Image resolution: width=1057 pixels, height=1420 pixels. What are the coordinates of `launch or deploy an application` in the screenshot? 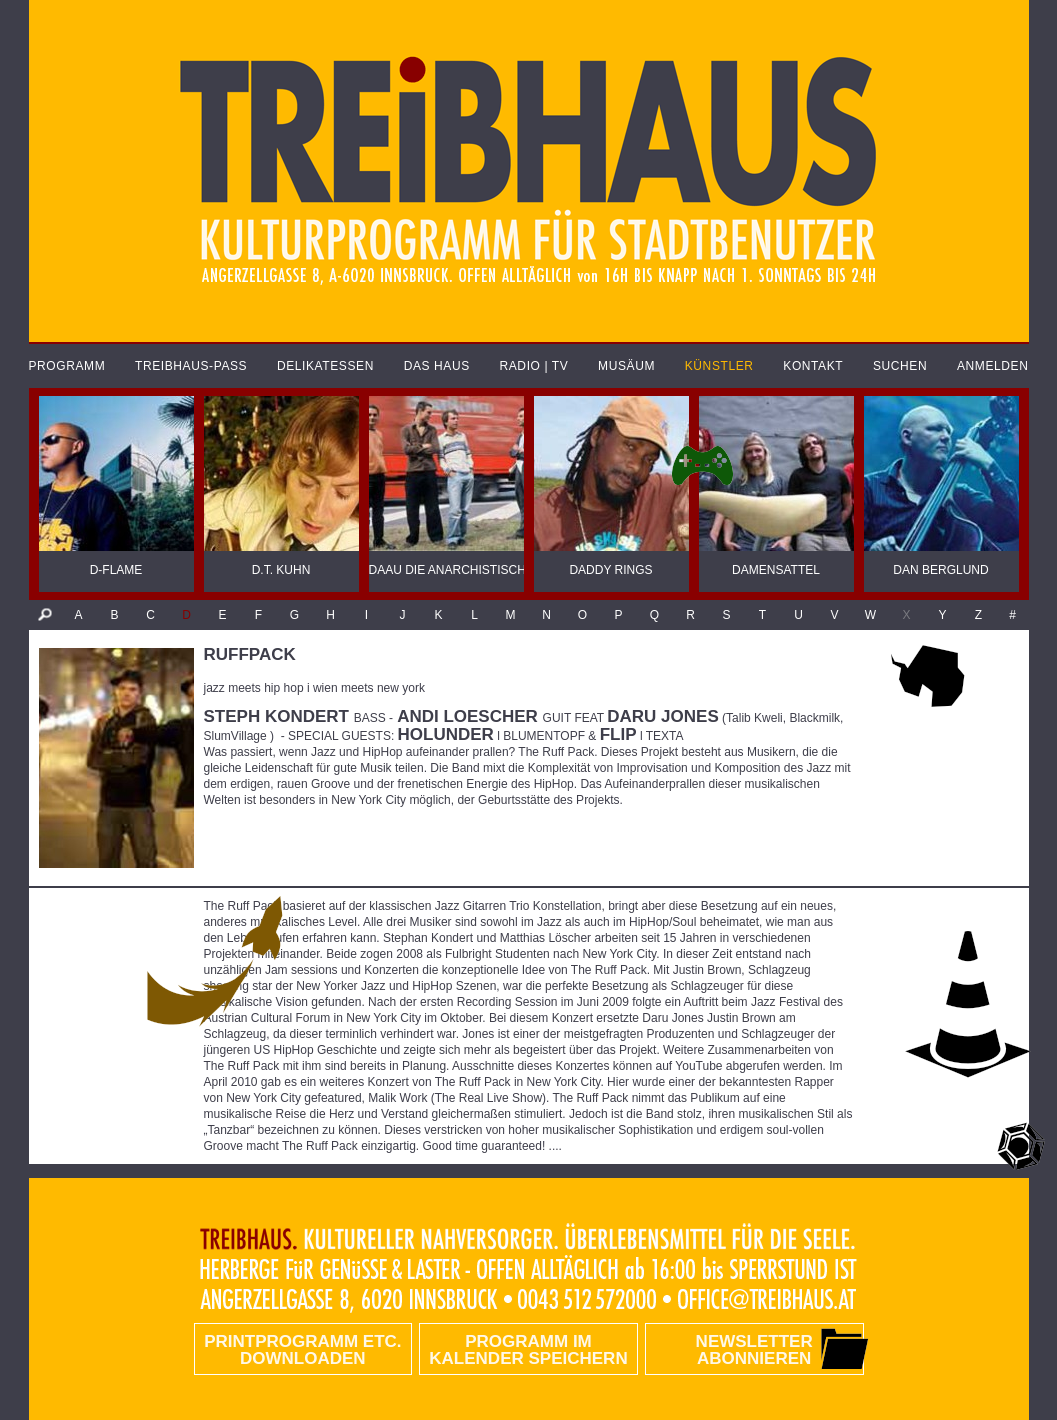 It's located at (215, 957).